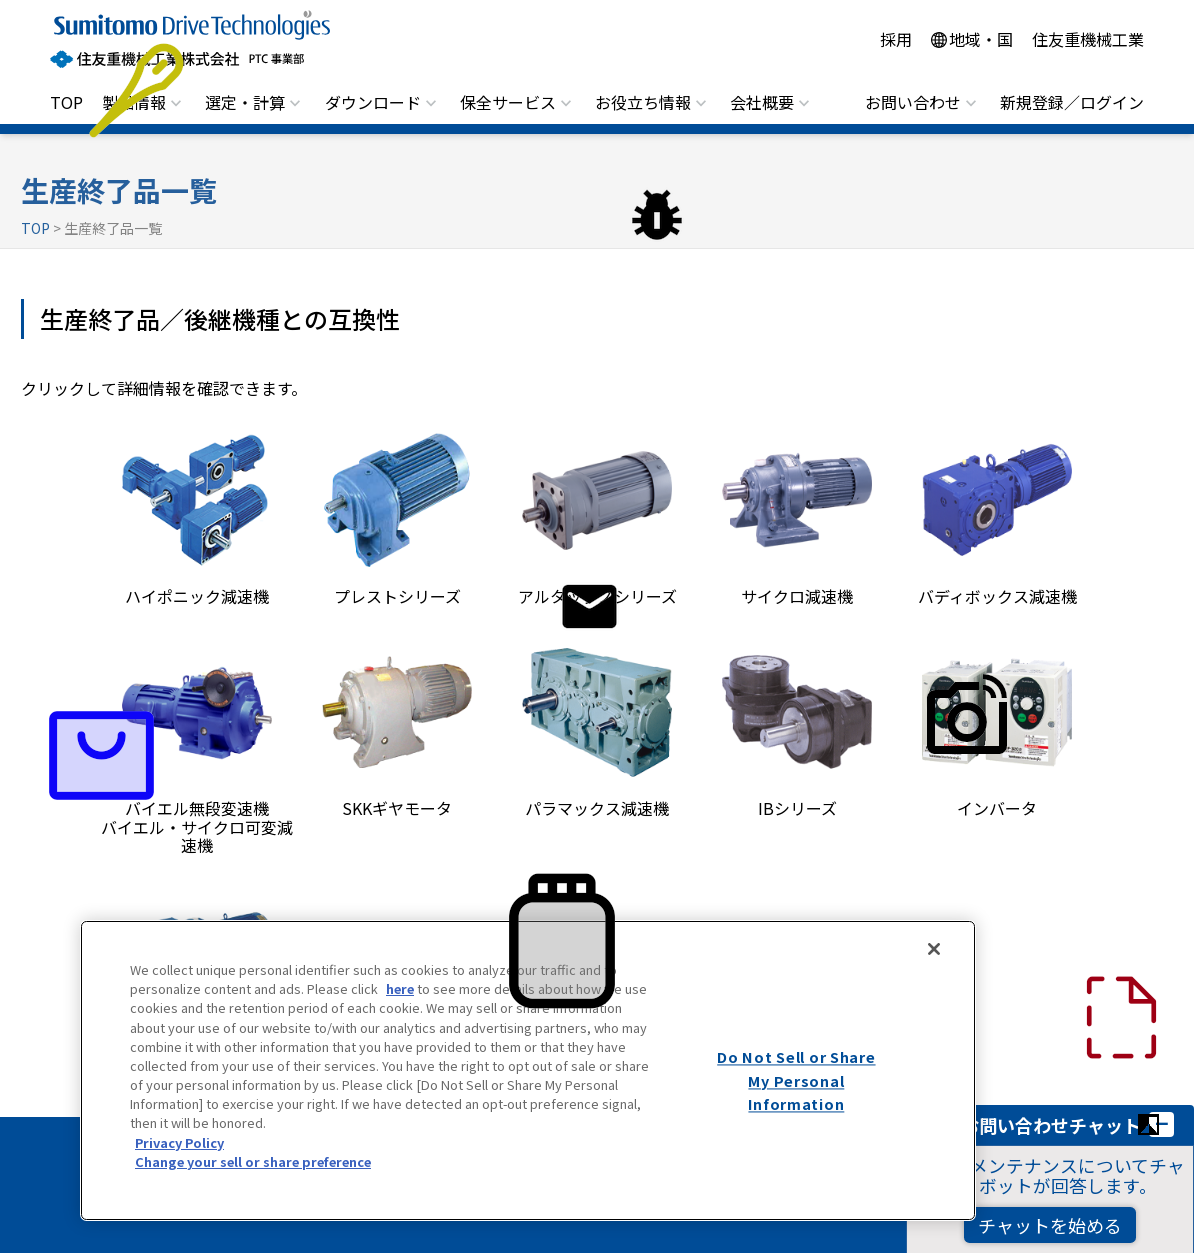  I want to click on a placeholder for a file not yet uploaded, so click(1121, 1017).